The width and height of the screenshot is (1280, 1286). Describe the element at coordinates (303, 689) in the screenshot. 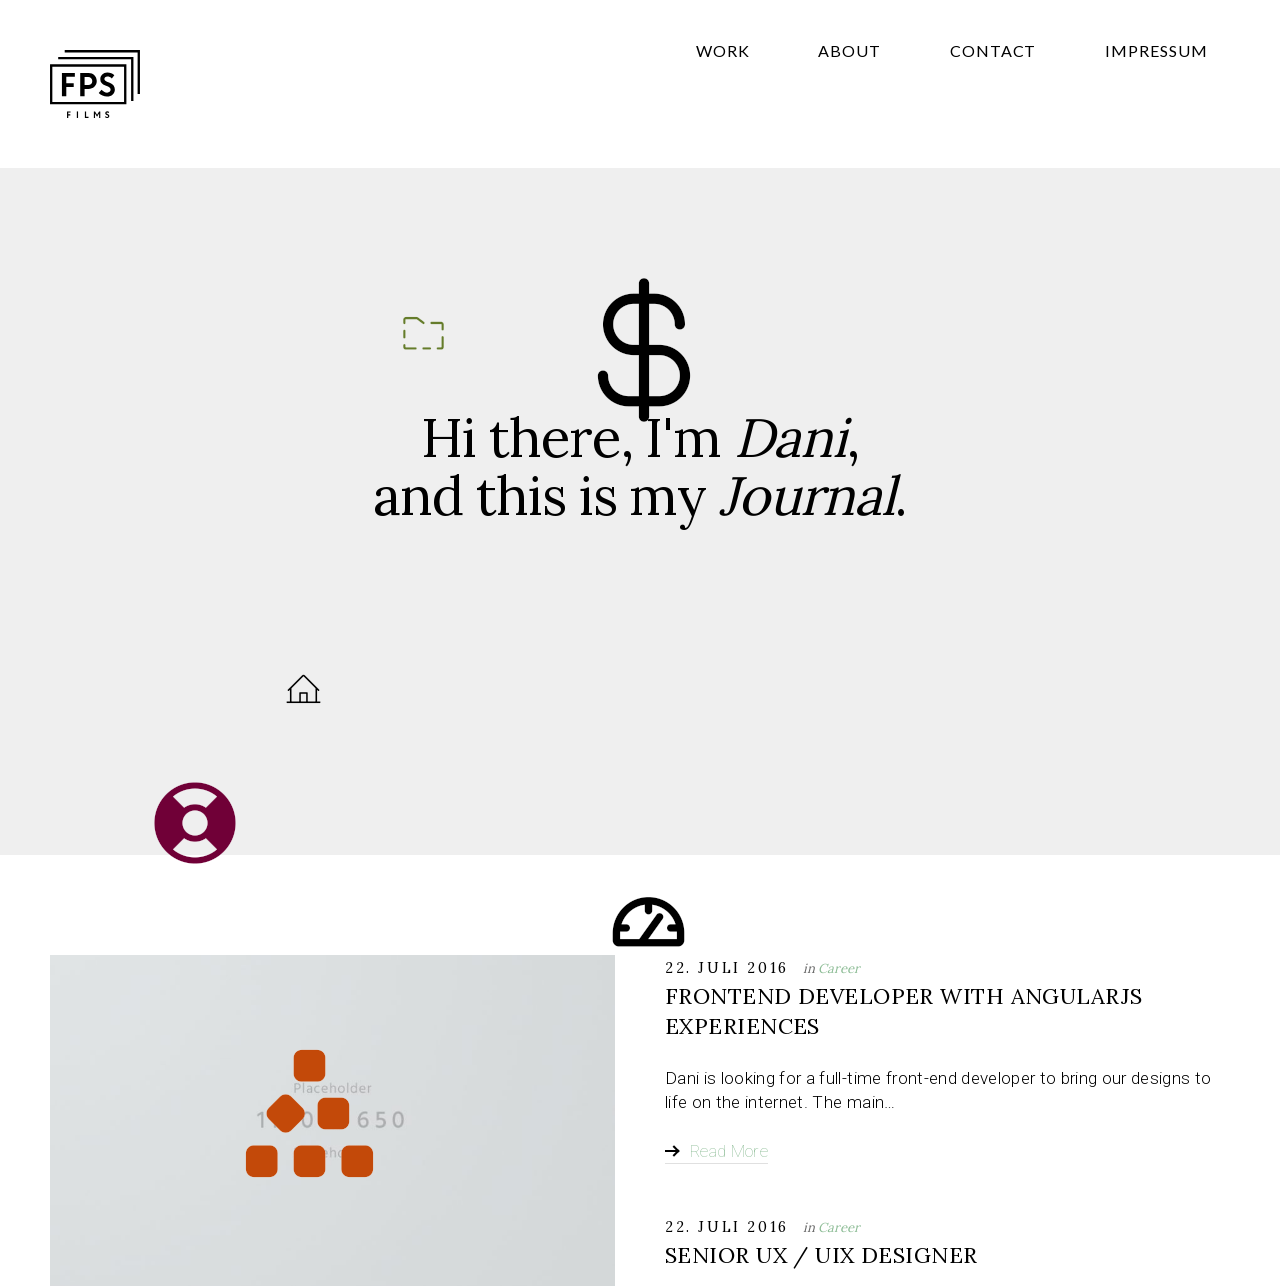

I see `navigate to home screen` at that location.